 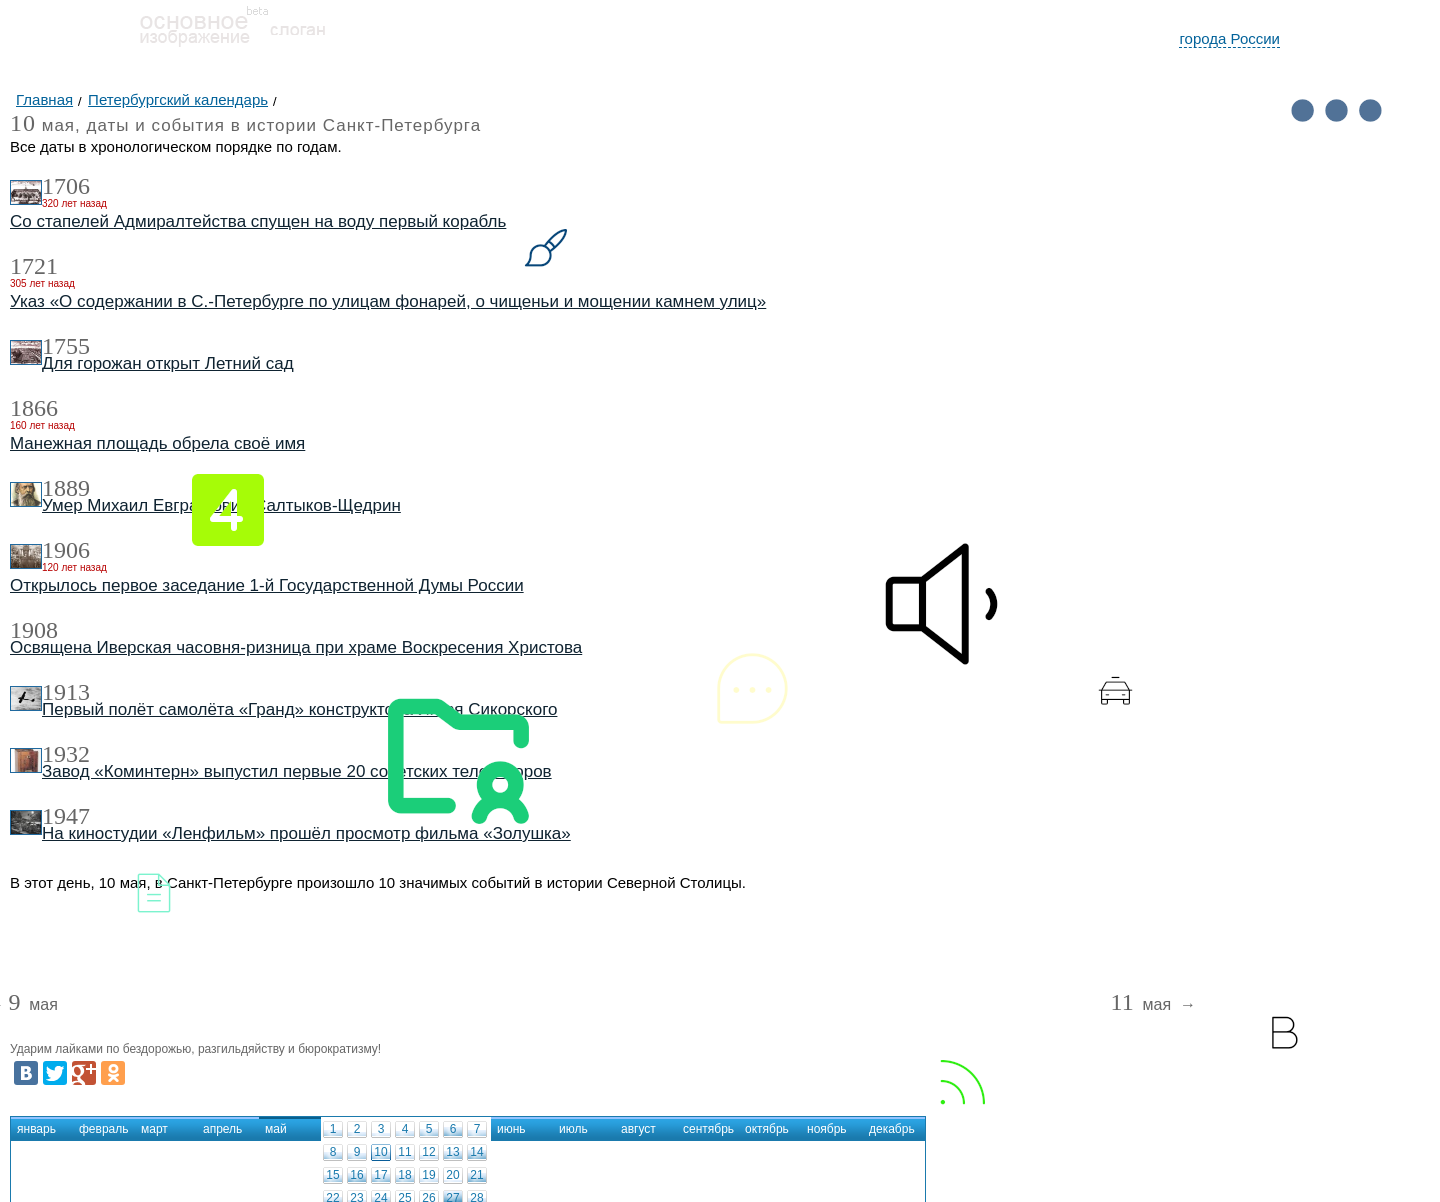 What do you see at coordinates (1336, 110) in the screenshot?
I see `access more options or actions` at bounding box center [1336, 110].